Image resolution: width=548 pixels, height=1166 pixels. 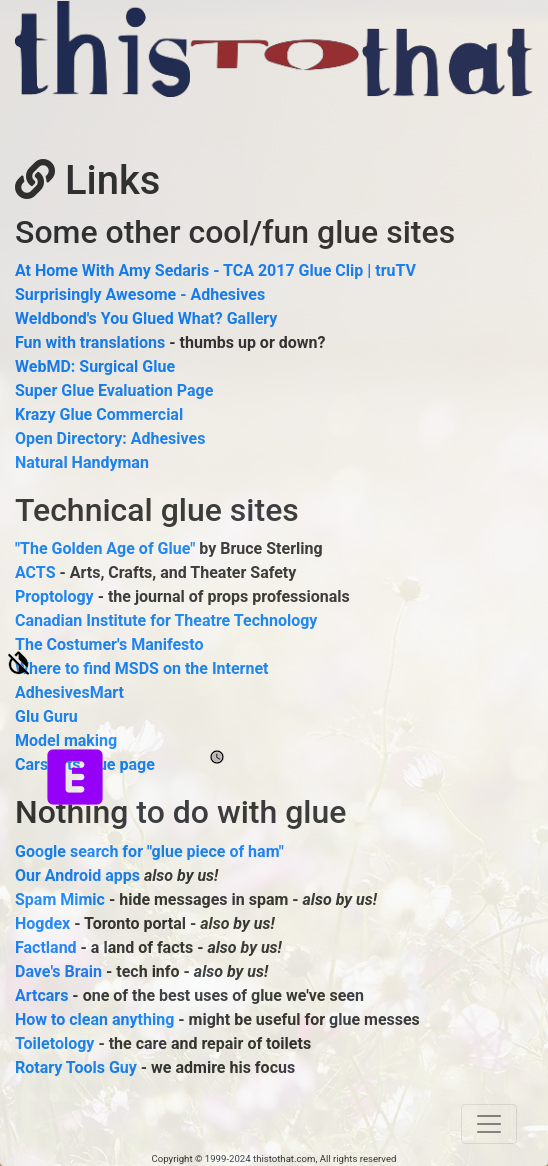 What do you see at coordinates (18, 662) in the screenshot?
I see `disable color inversion mode` at bounding box center [18, 662].